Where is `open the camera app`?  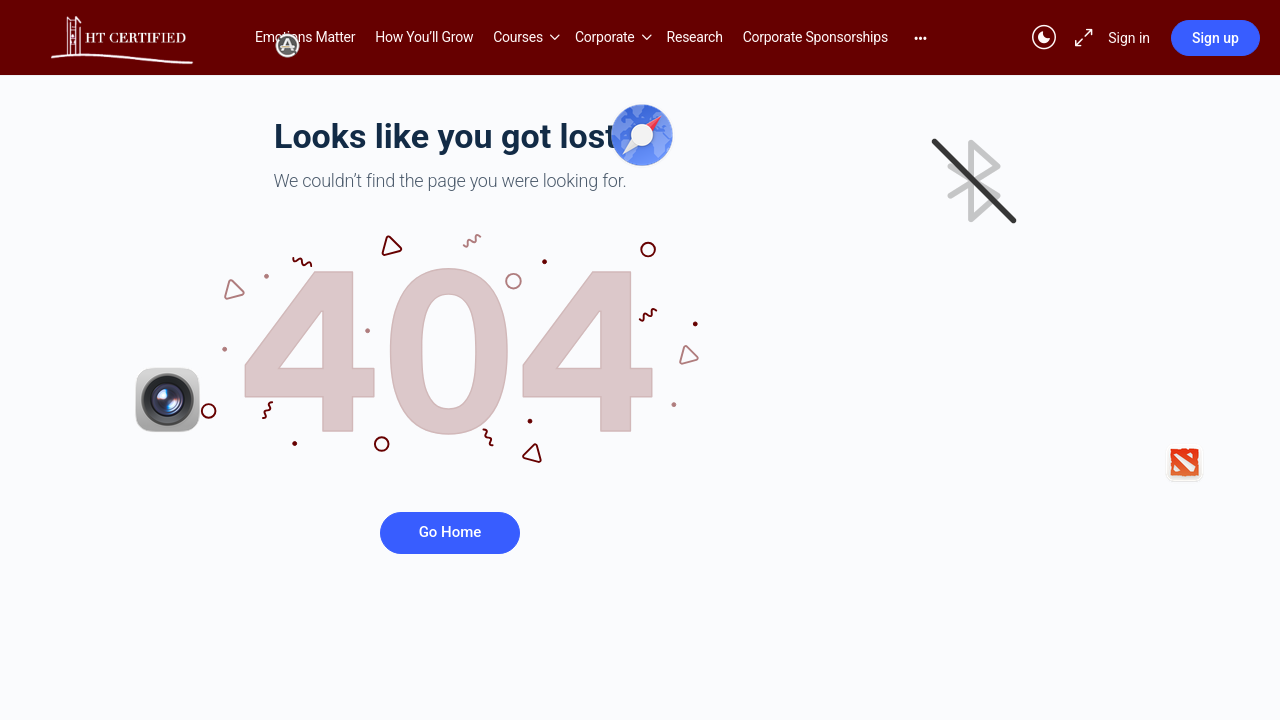 open the camera app is located at coordinates (167, 399).